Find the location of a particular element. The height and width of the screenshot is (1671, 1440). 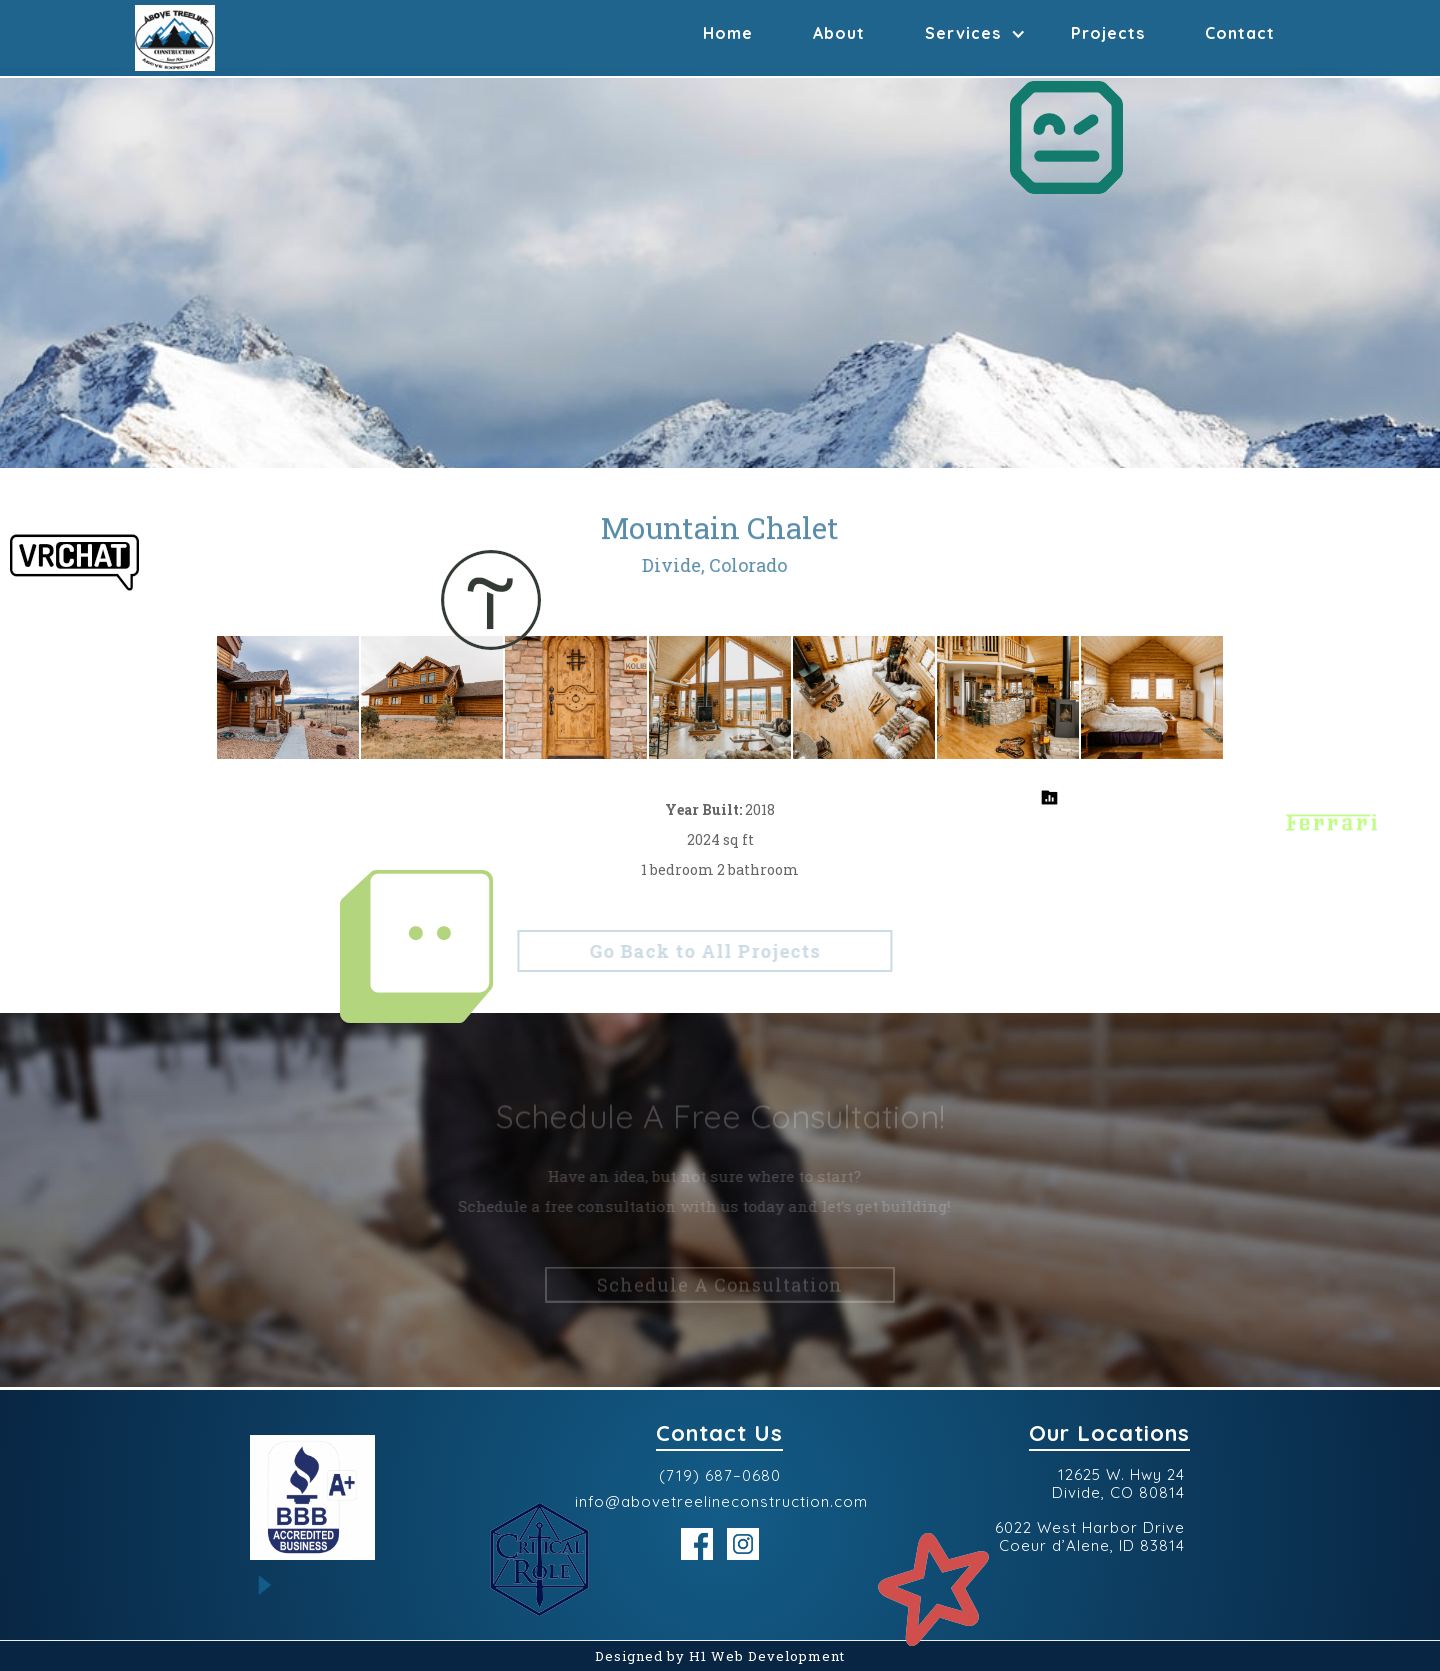

open analytics or reports folder is located at coordinates (1049, 797).